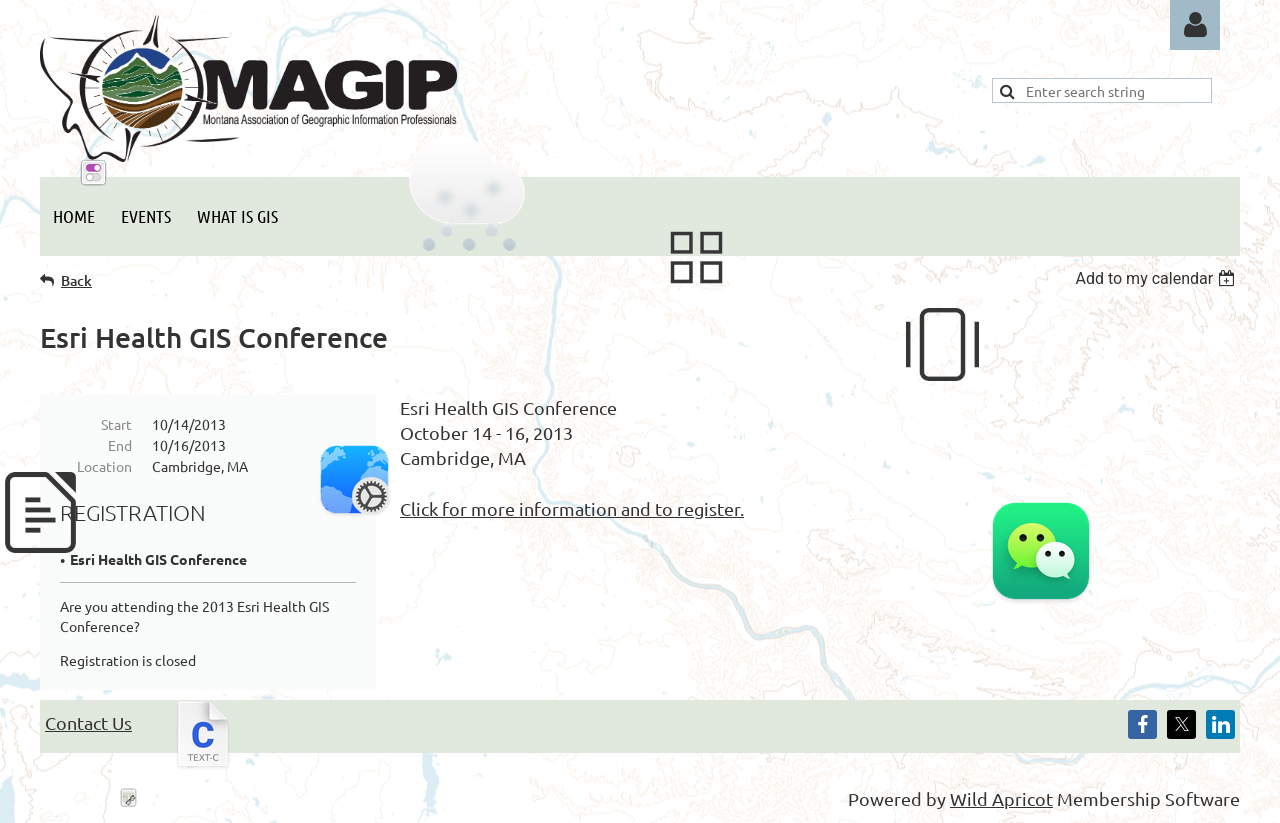 The height and width of the screenshot is (823, 1280). What do you see at coordinates (696, 257) in the screenshot?
I see `access msn account settings` at bounding box center [696, 257].